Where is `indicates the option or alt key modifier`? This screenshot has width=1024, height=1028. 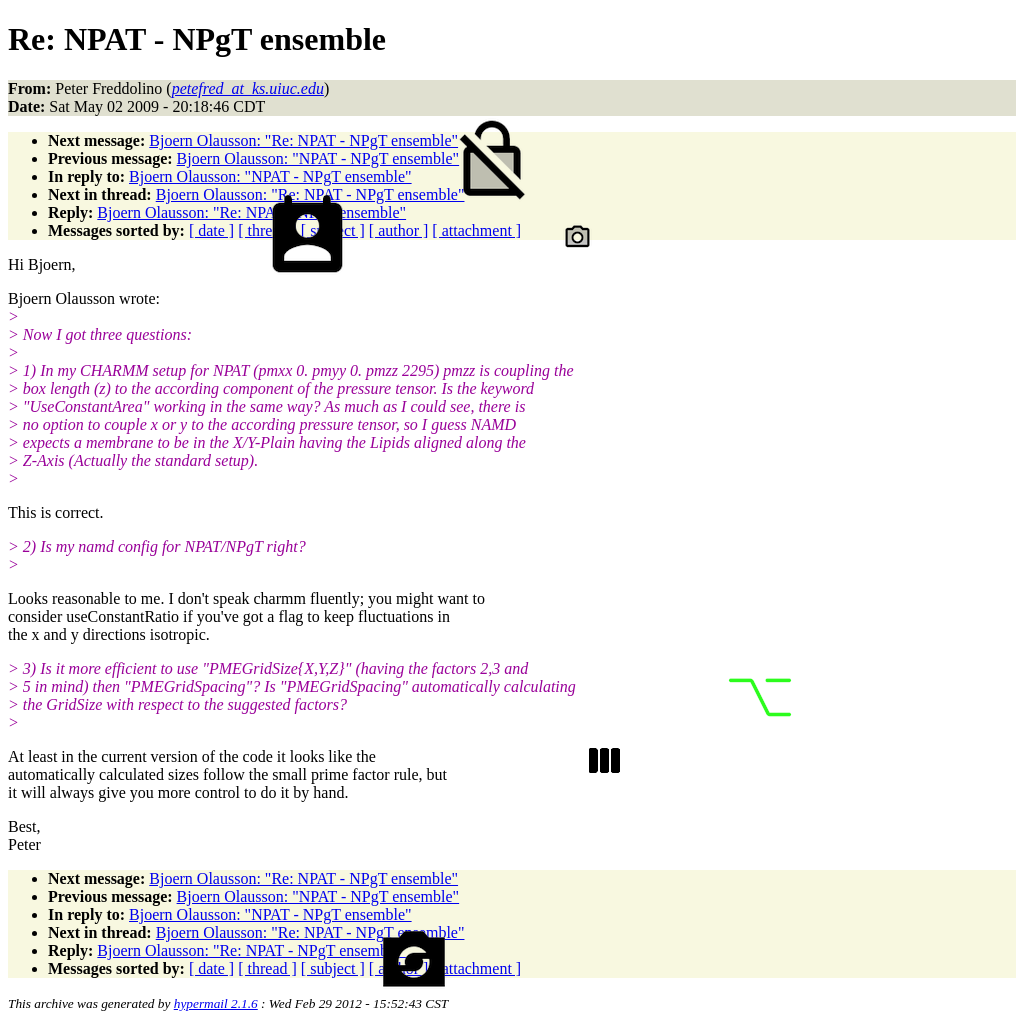 indicates the option or alt key modifier is located at coordinates (760, 695).